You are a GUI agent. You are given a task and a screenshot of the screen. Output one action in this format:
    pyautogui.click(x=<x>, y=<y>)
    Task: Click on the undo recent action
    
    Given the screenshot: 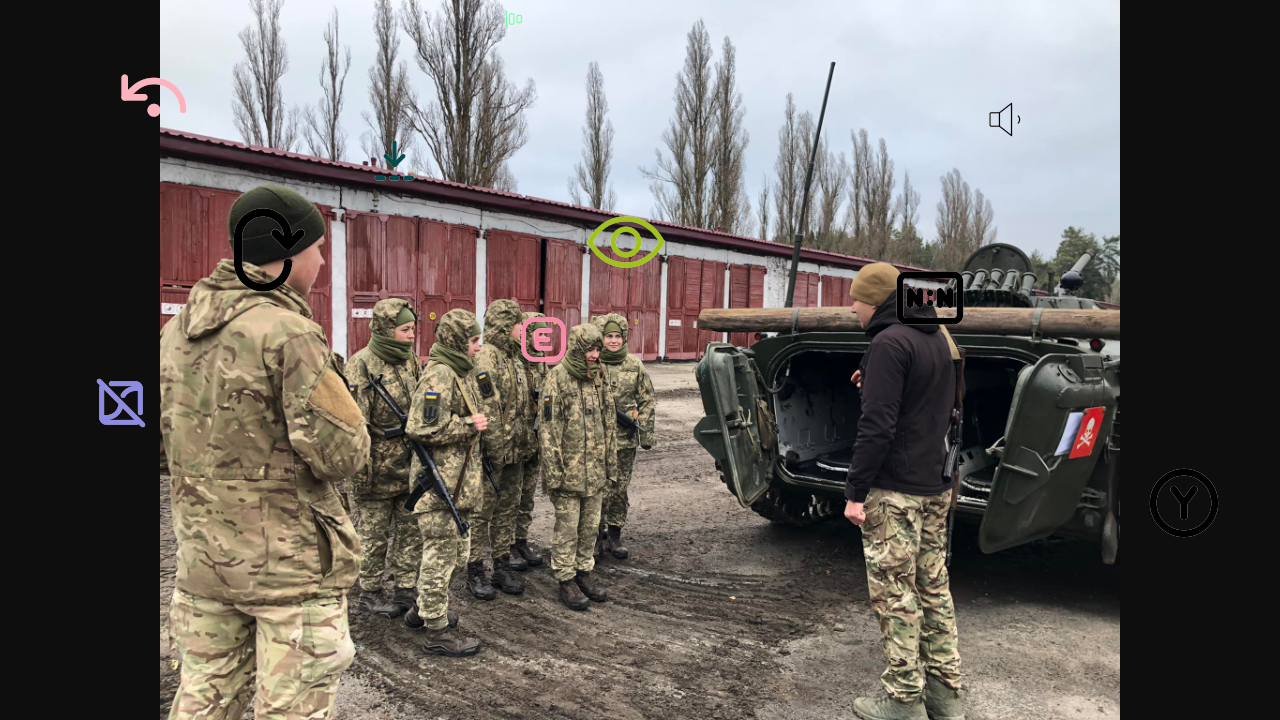 What is the action you would take?
    pyautogui.click(x=154, y=94)
    